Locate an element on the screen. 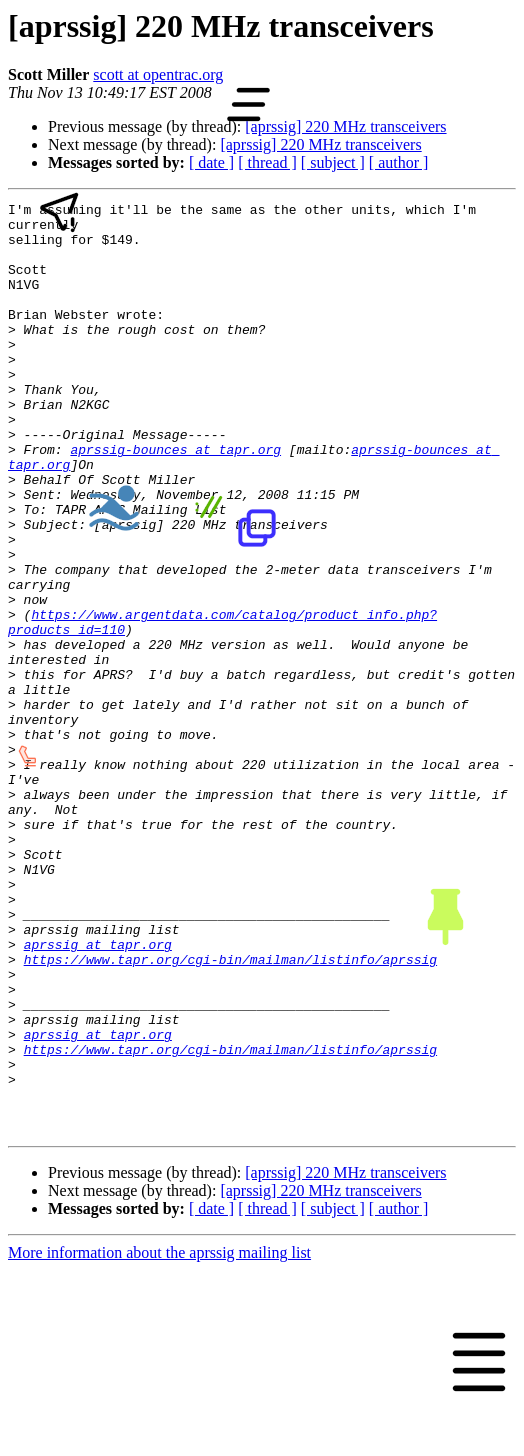 This screenshot has width=524, height=1456. pinned item or content is located at coordinates (445, 915).